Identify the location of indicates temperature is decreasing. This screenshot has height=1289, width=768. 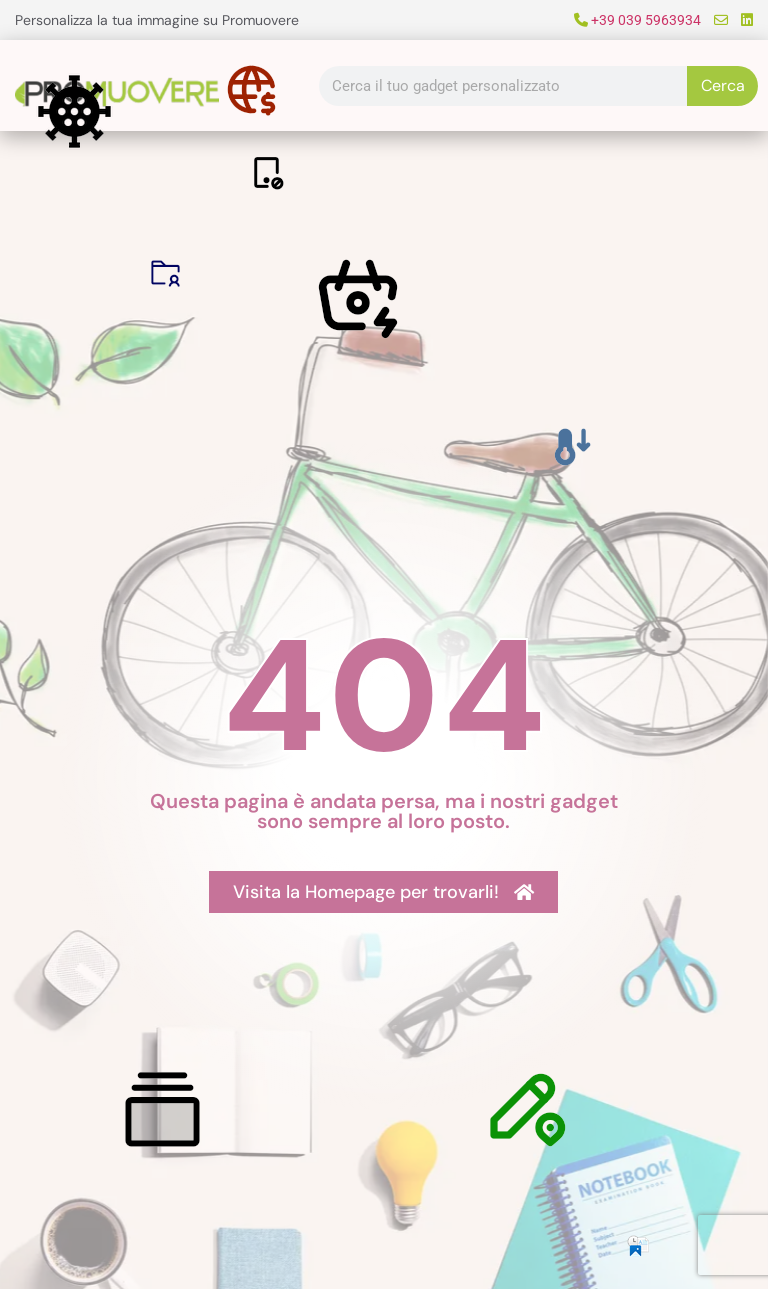
(572, 447).